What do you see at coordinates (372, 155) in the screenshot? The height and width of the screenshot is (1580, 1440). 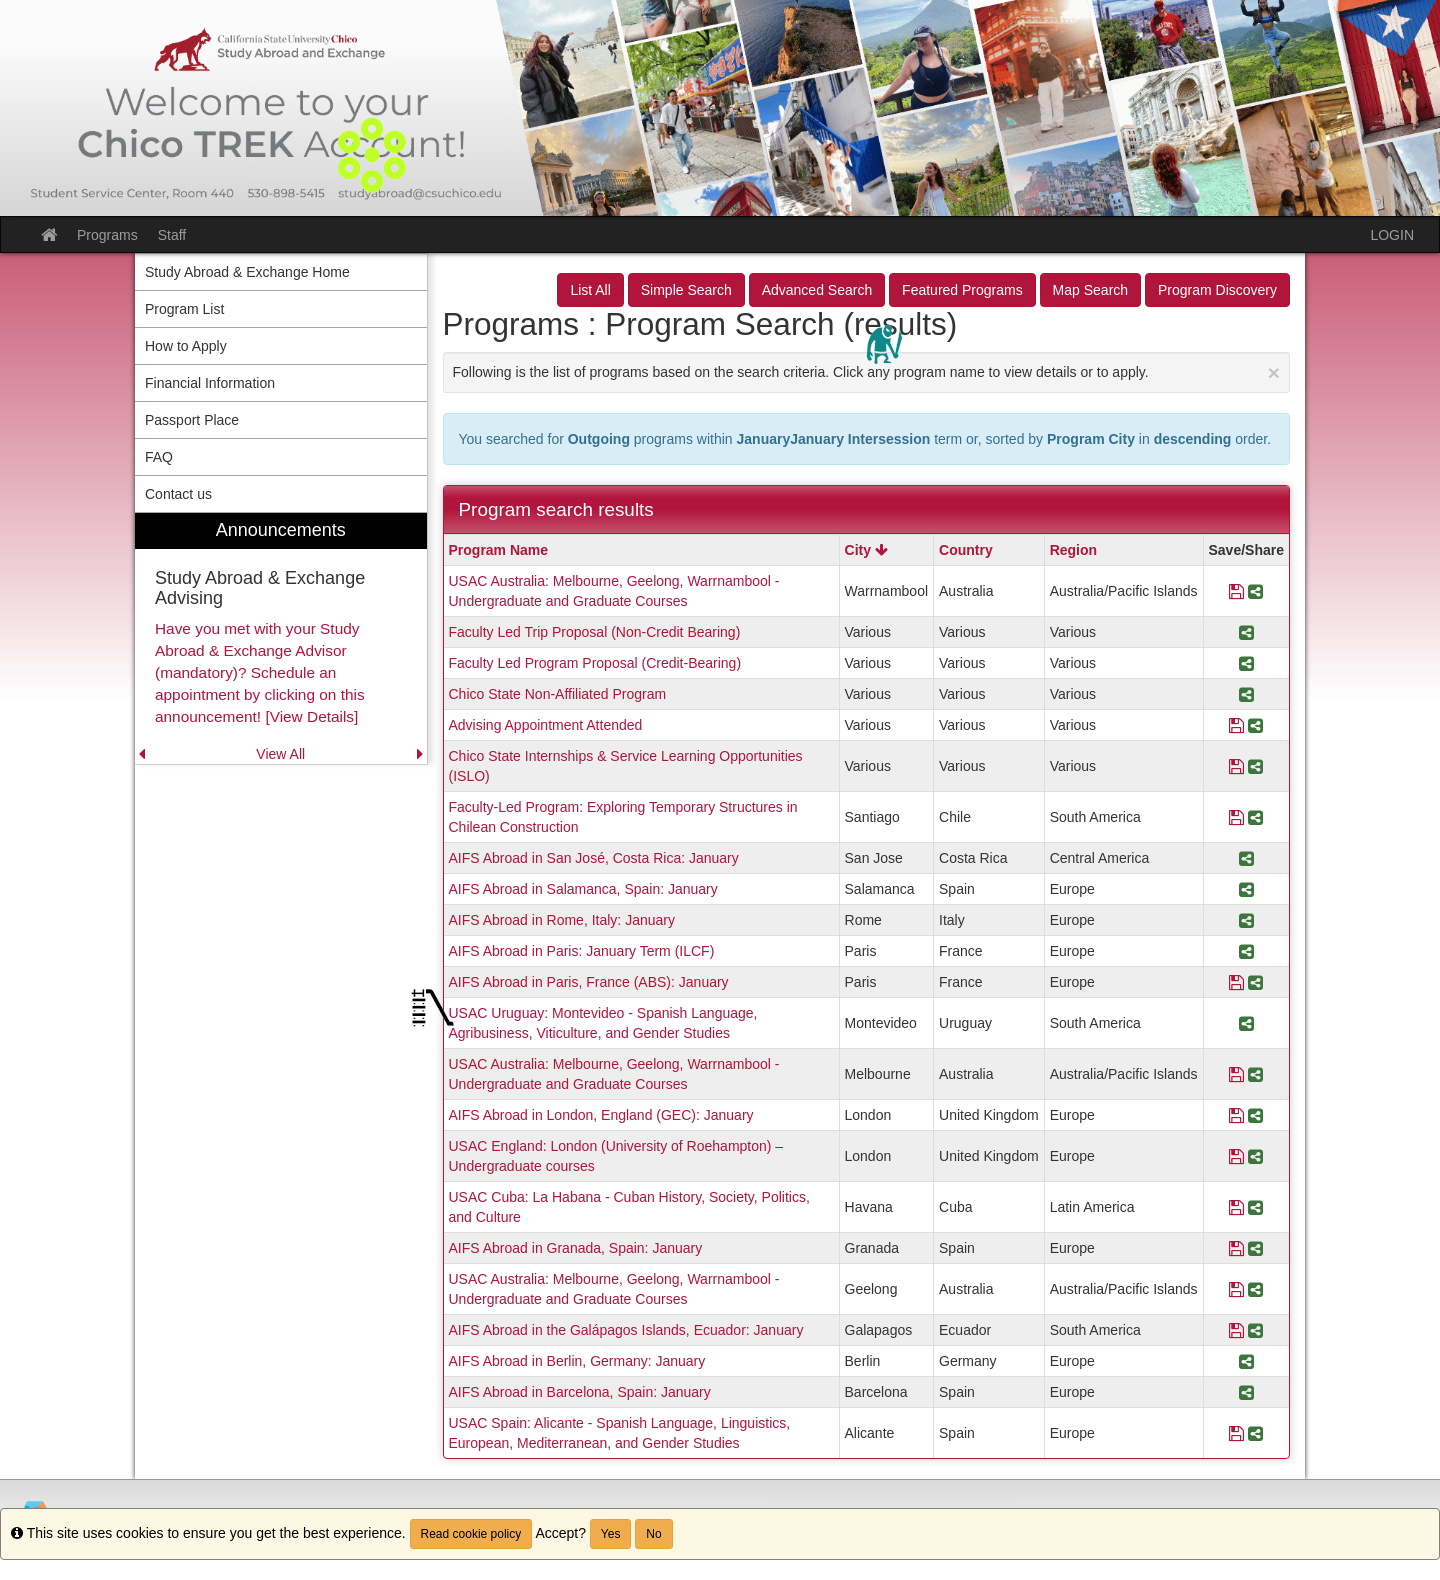 I see `select chaingun weapon in game` at bounding box center [372, 155].